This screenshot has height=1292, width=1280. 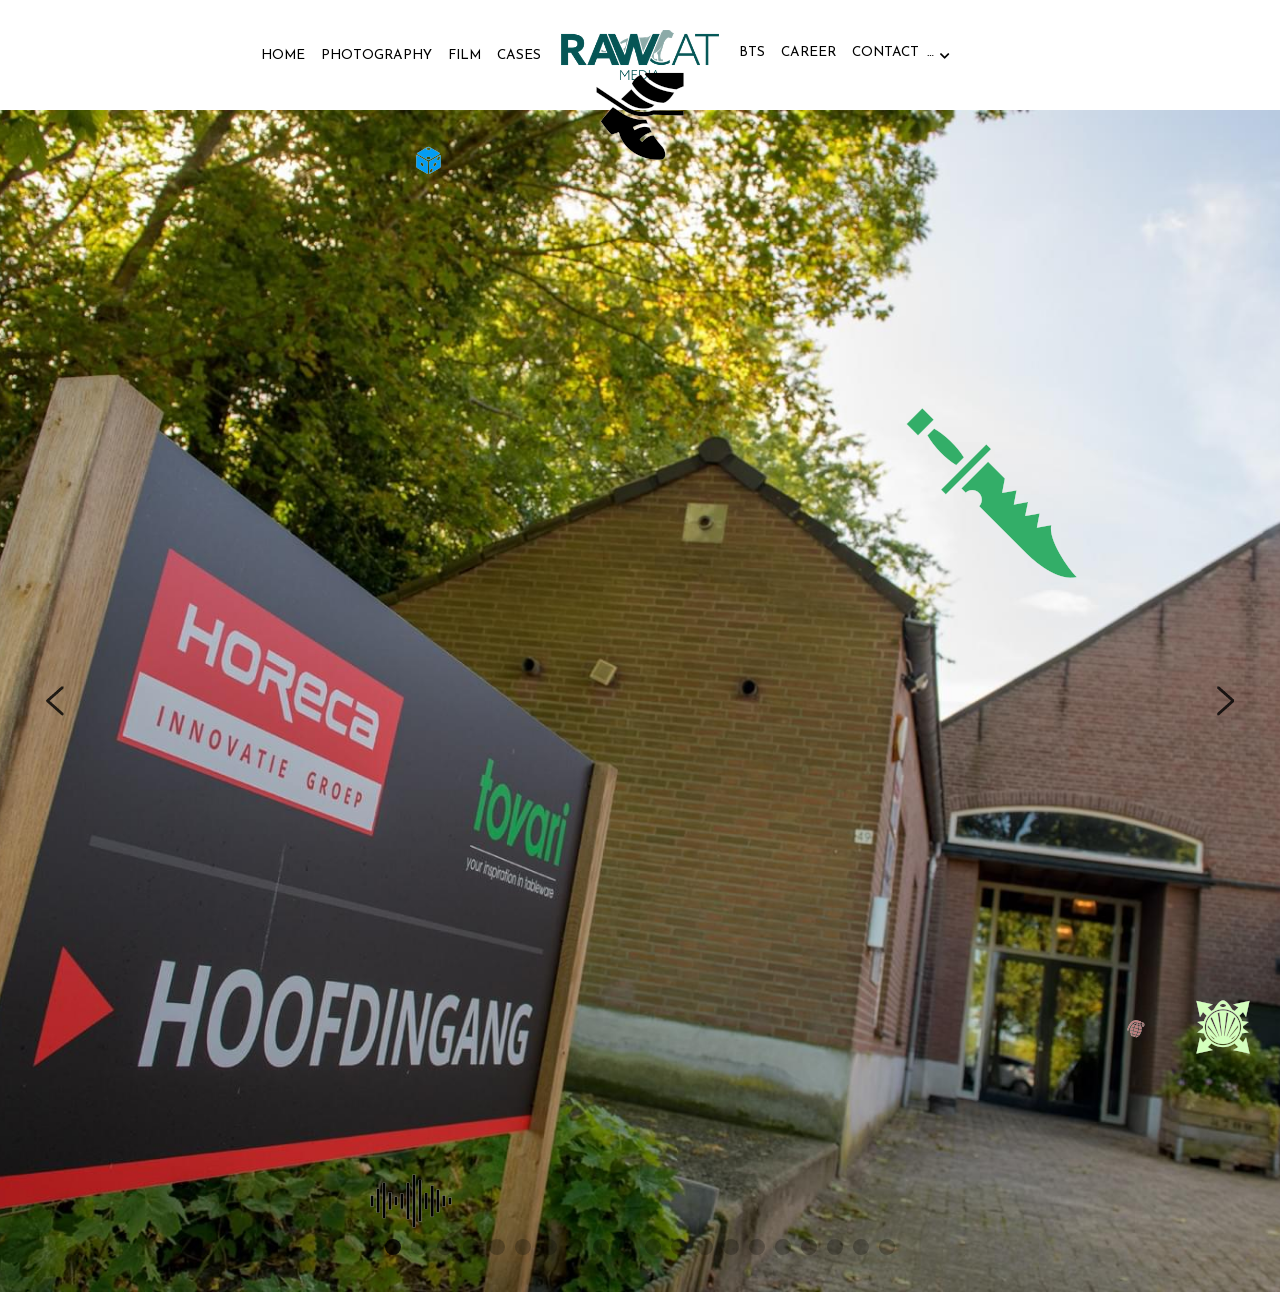 What do you see at coordinates (1135, 1028) in the screenshot?
I see `select grenade weapon or explosive item` at bounding box center [1135, 1028].